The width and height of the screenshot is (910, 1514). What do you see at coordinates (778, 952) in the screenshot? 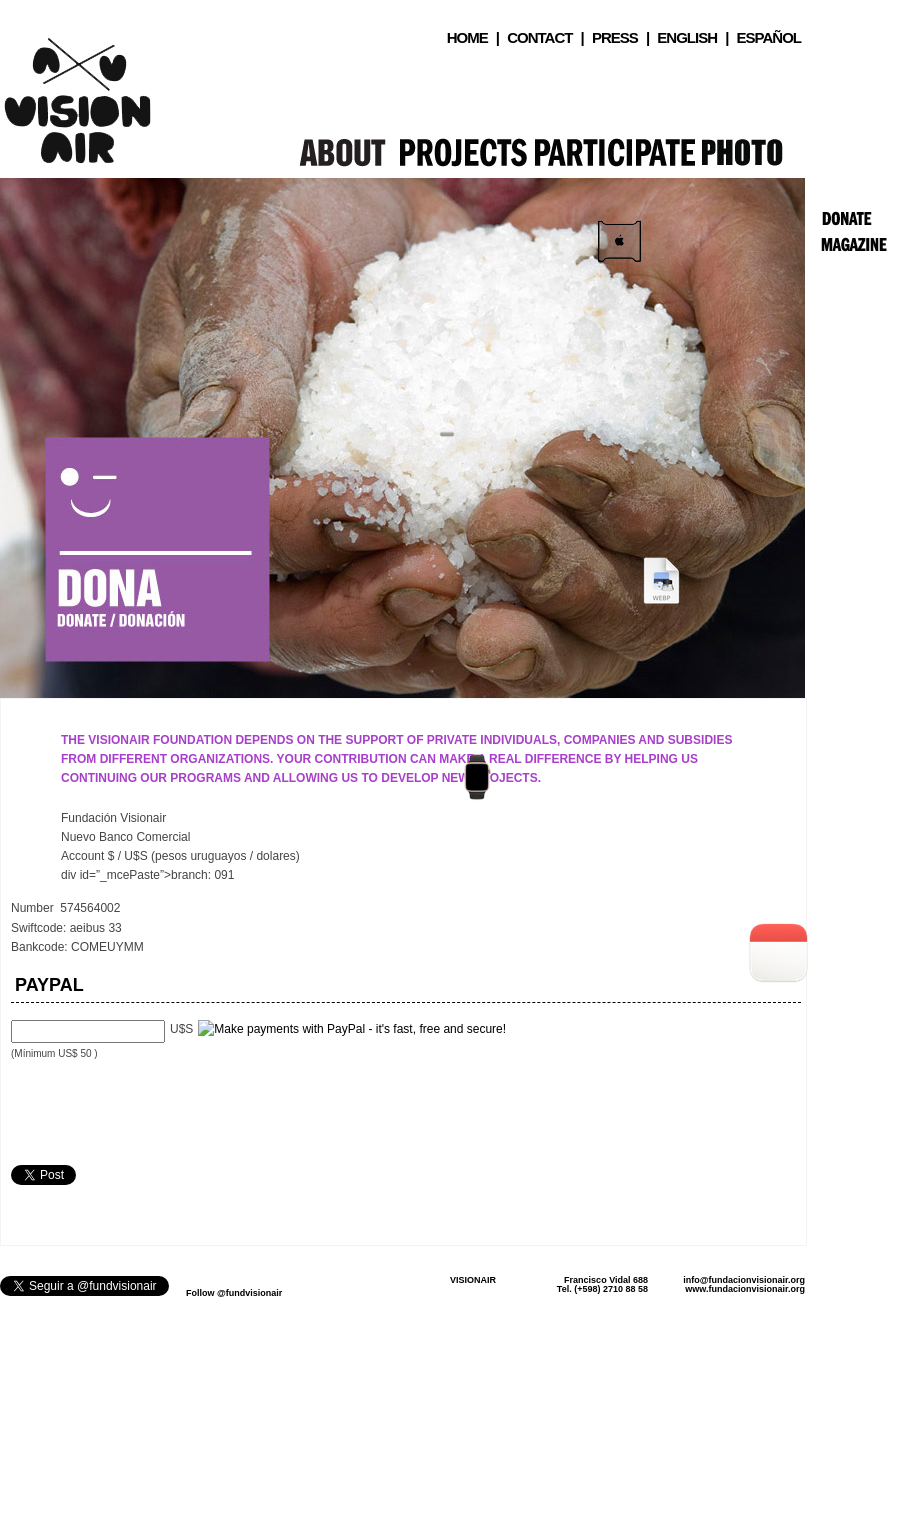
I see `empty calendar placeholder icon` at bounding box center [778, 952].